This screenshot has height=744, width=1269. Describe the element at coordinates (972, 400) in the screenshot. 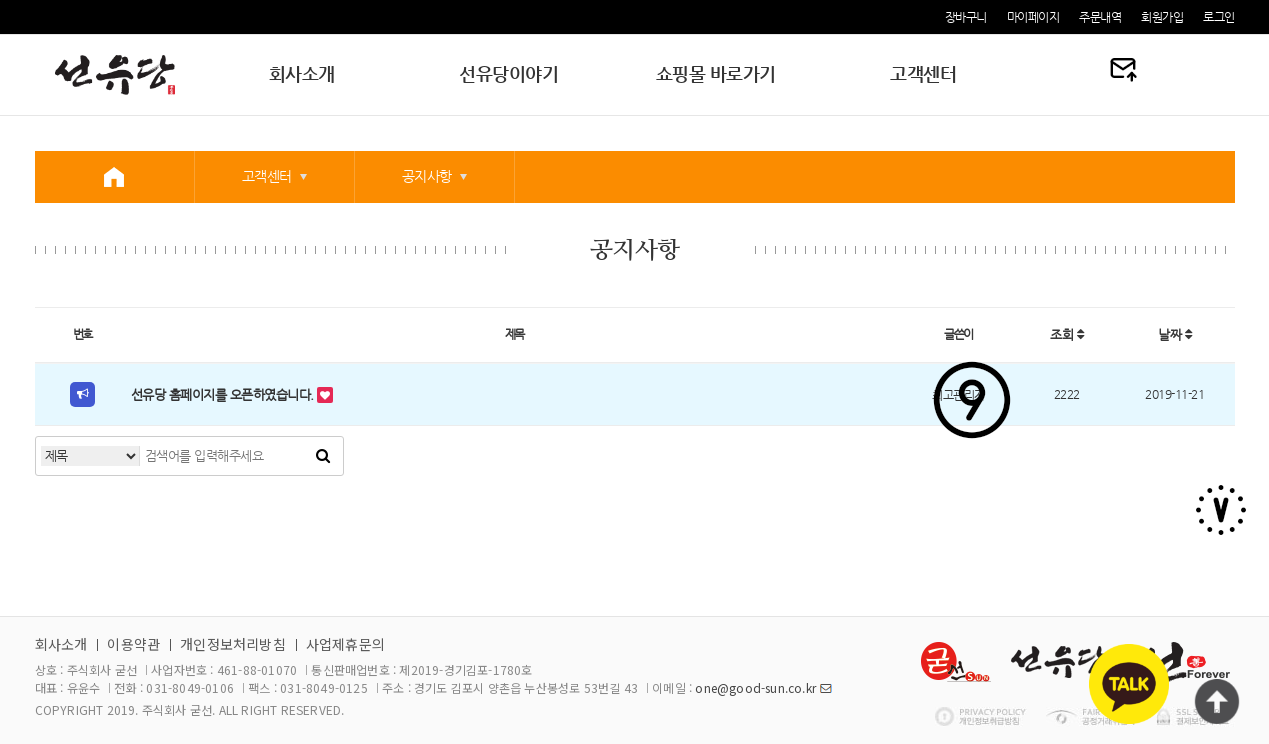

I see `indicates item number nine in a list or sequence` at that location.